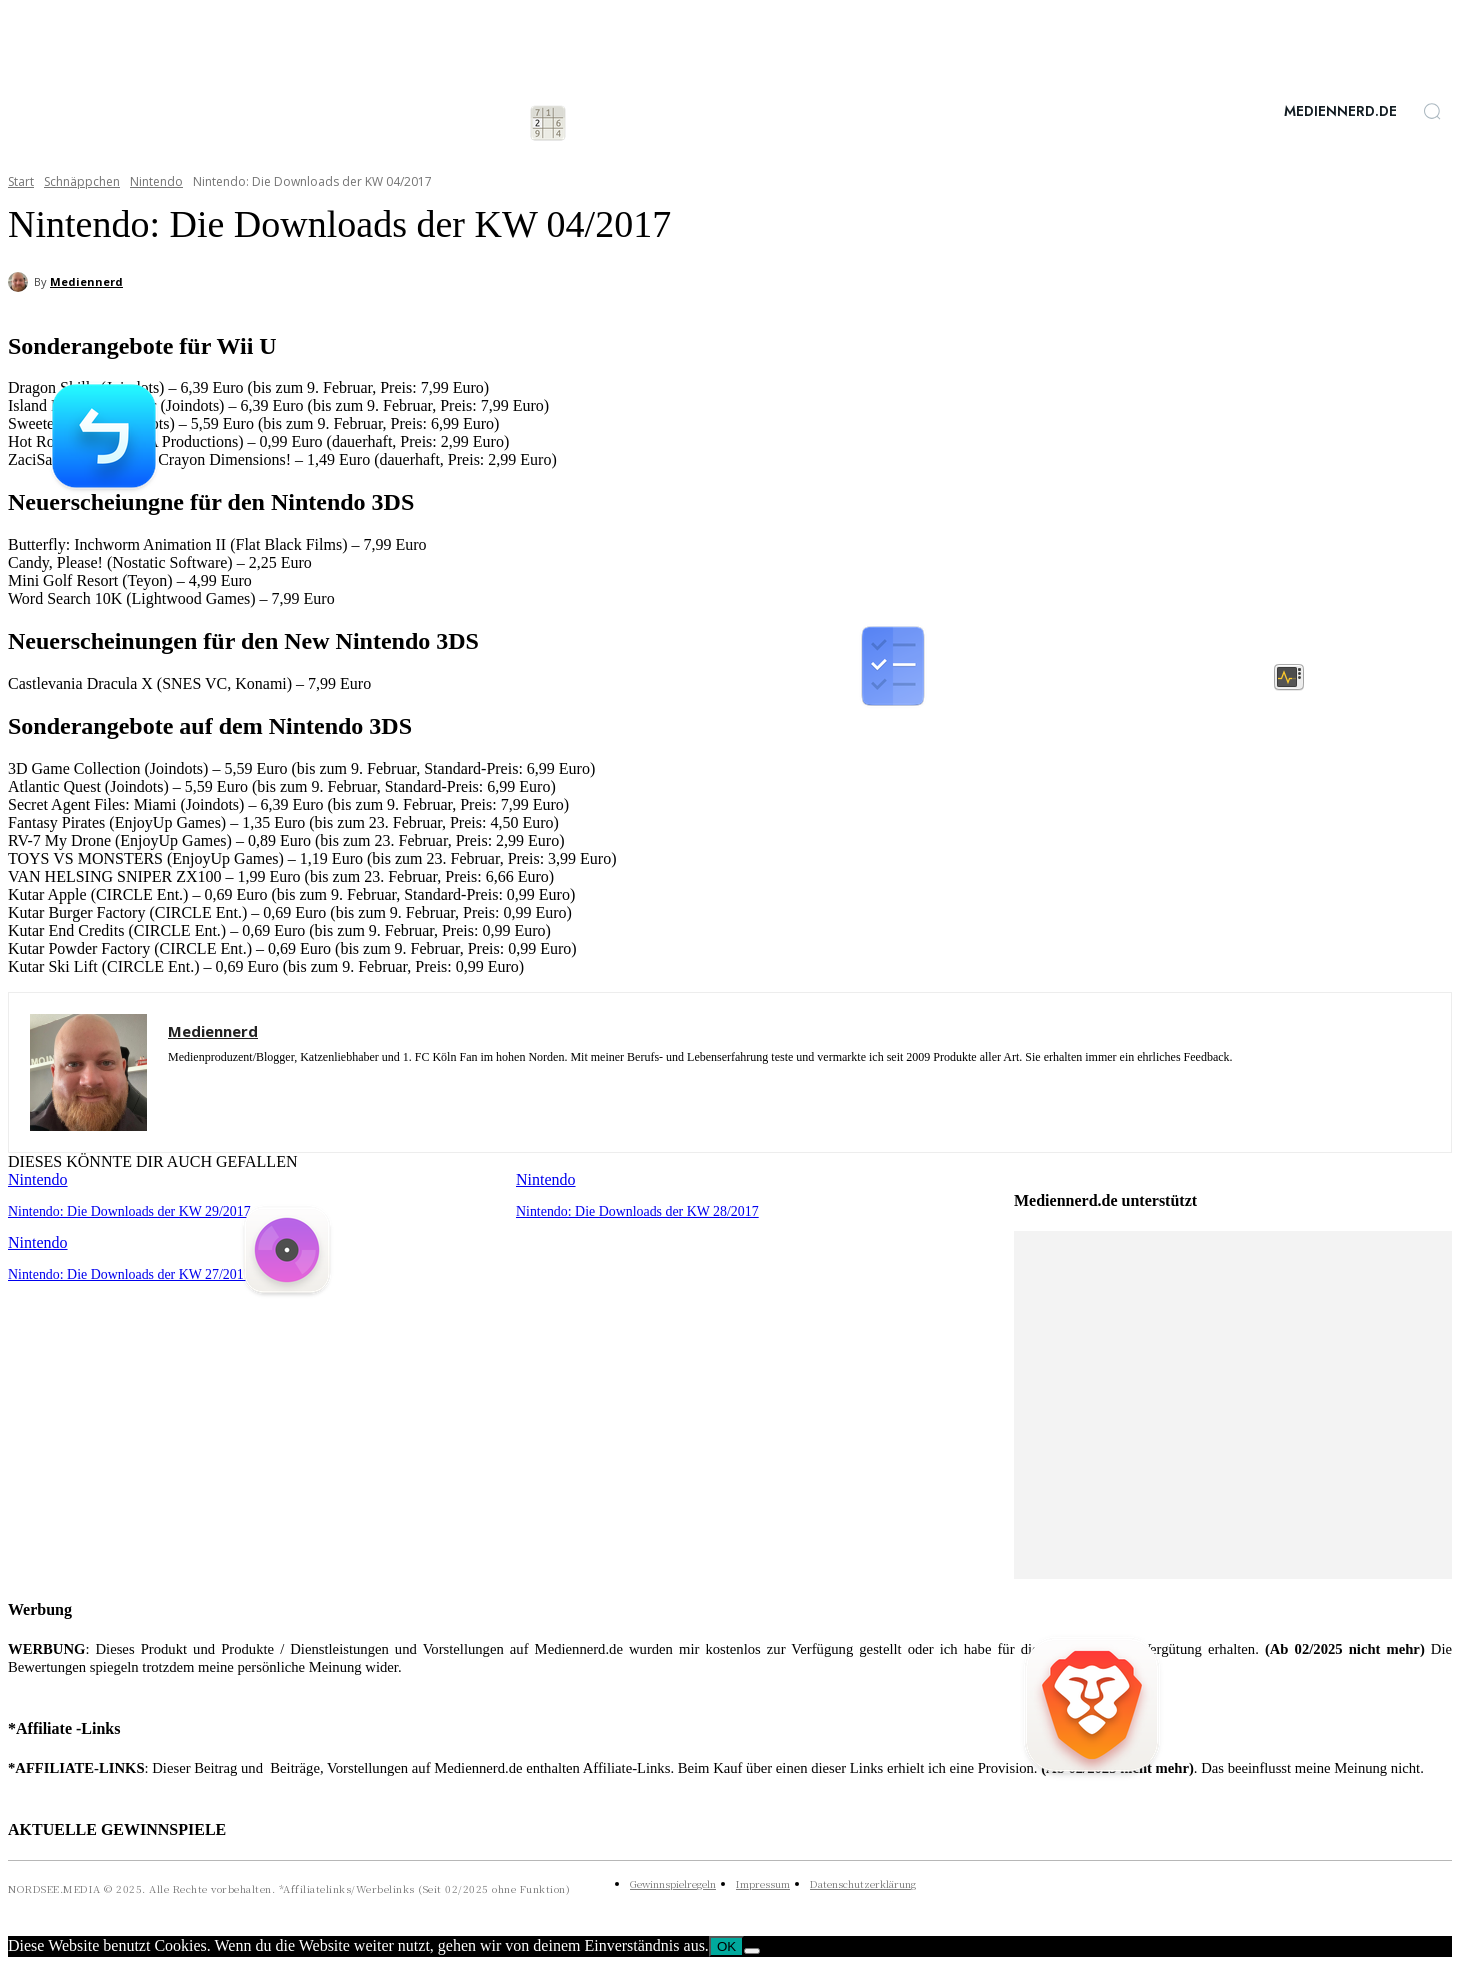 The height and width of the screenshot is (1965, 1460). I want to click on open the Brave browser, so click(1092, 1705).